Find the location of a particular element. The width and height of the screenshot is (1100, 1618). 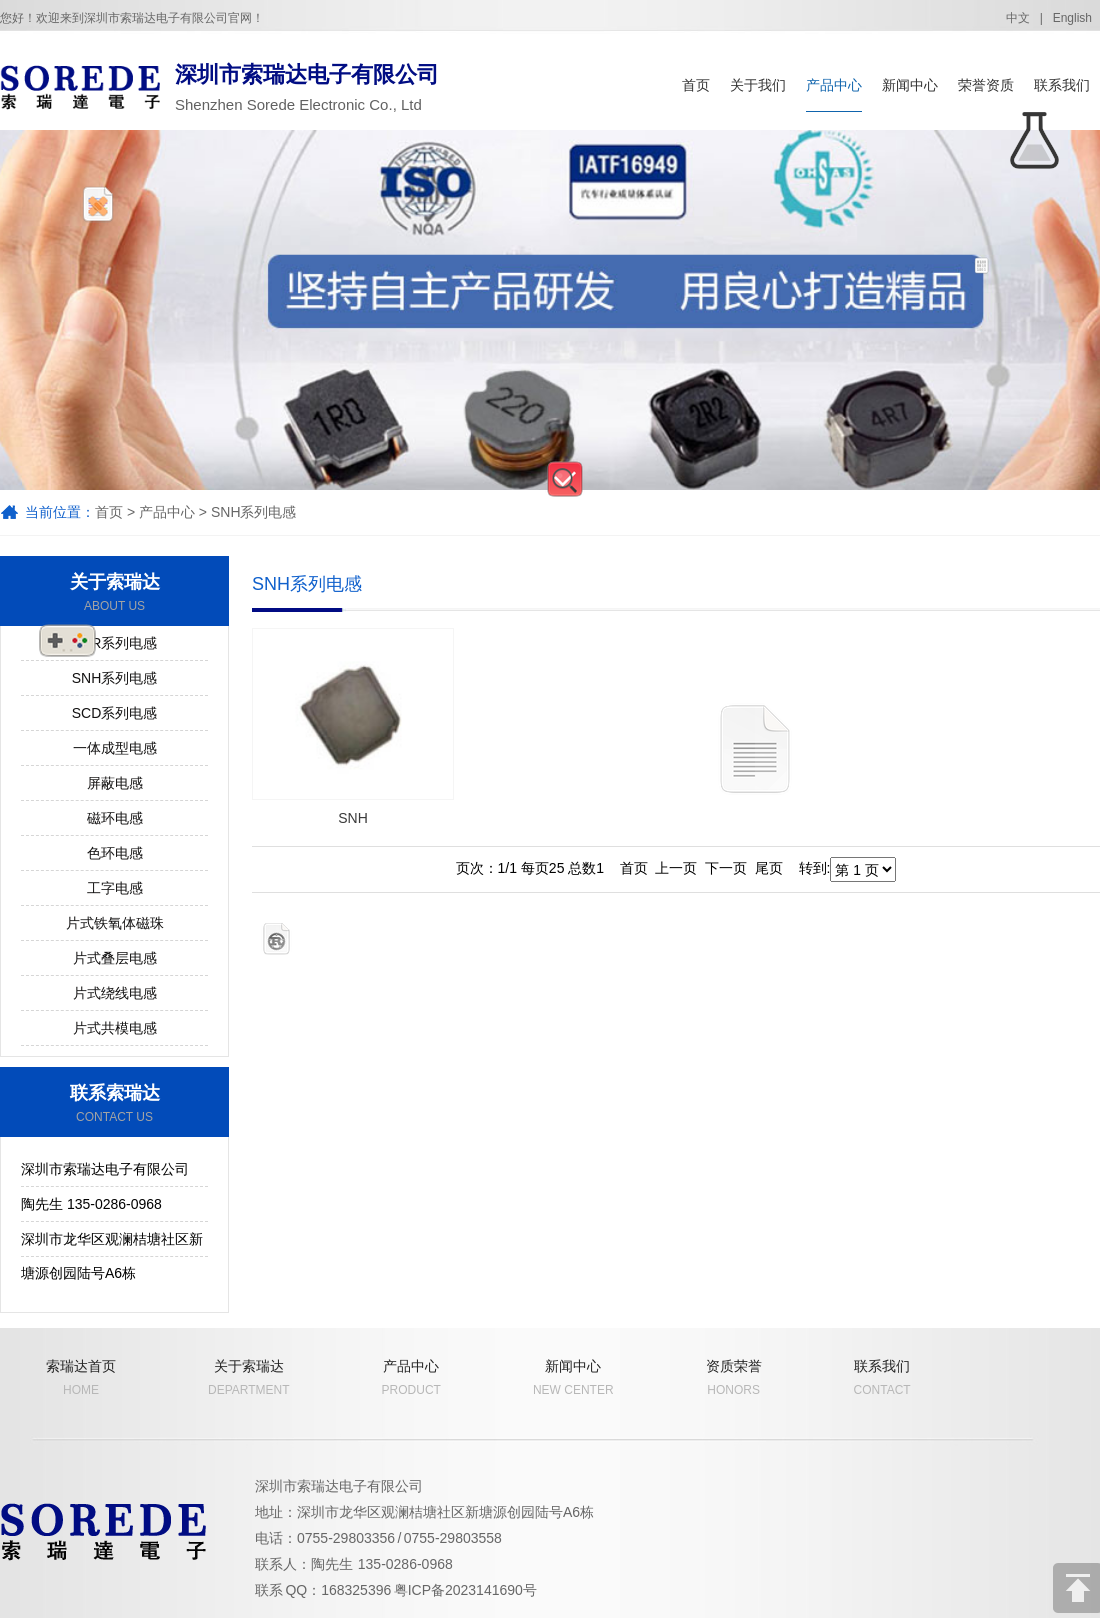

open a text file is located at coordinates (755, 749).